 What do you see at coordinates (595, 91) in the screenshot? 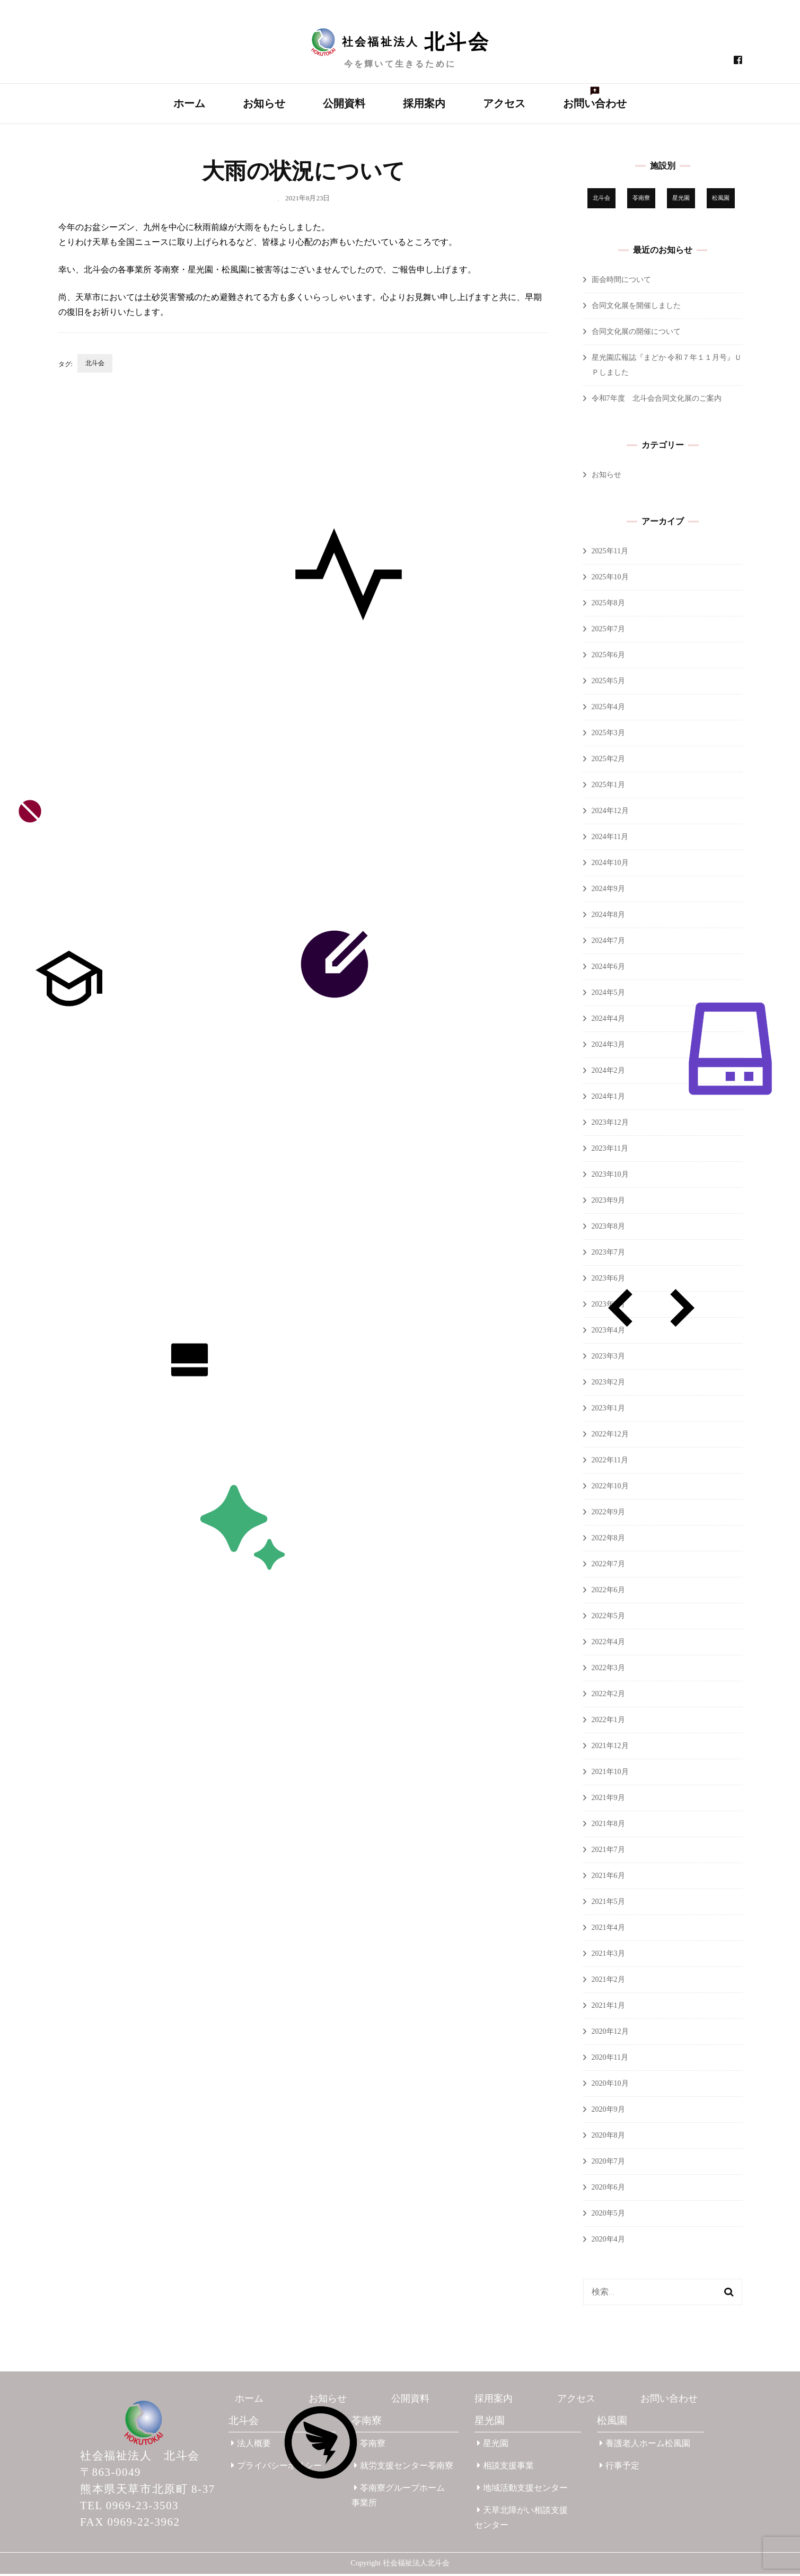
I see `upload a file to the conversation` at bounding box center [595, 91].